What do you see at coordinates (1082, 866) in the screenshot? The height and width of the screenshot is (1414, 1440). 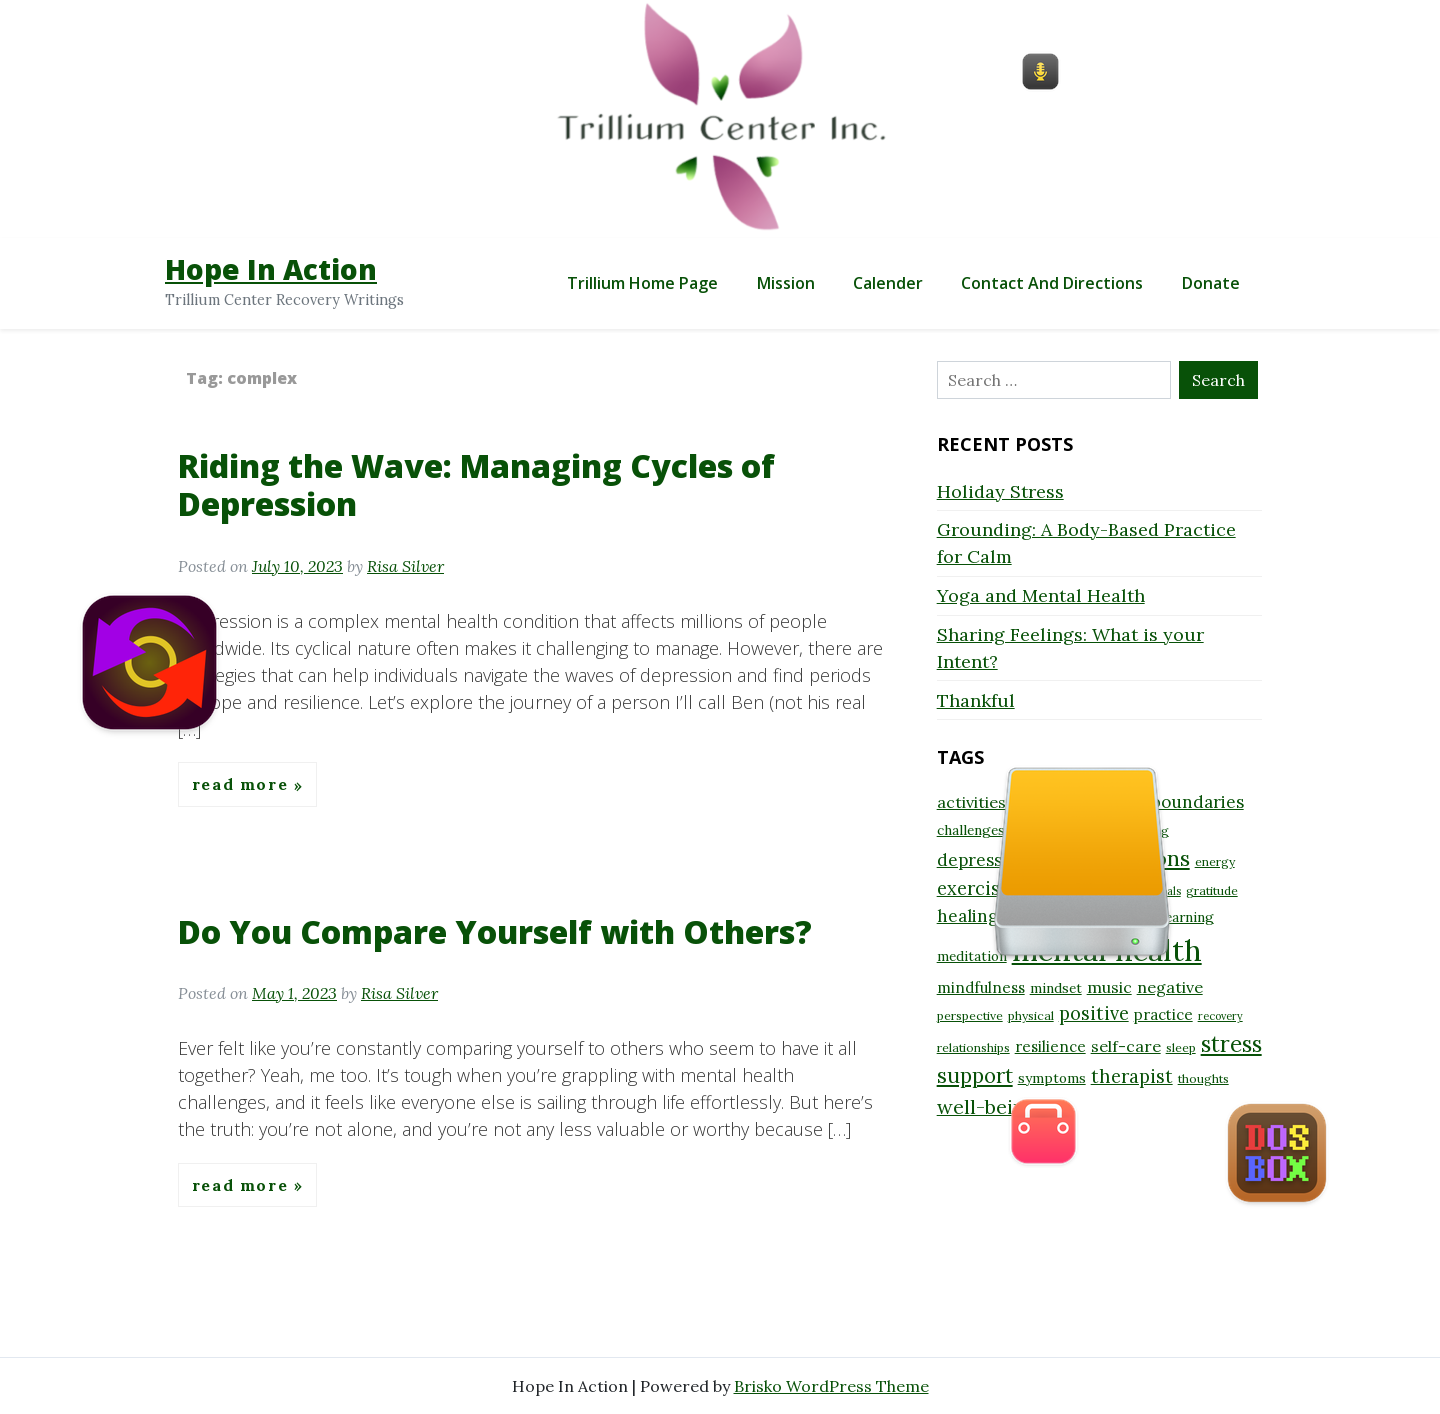 I see `access external storage drives` at bounding box center [1082, 866].